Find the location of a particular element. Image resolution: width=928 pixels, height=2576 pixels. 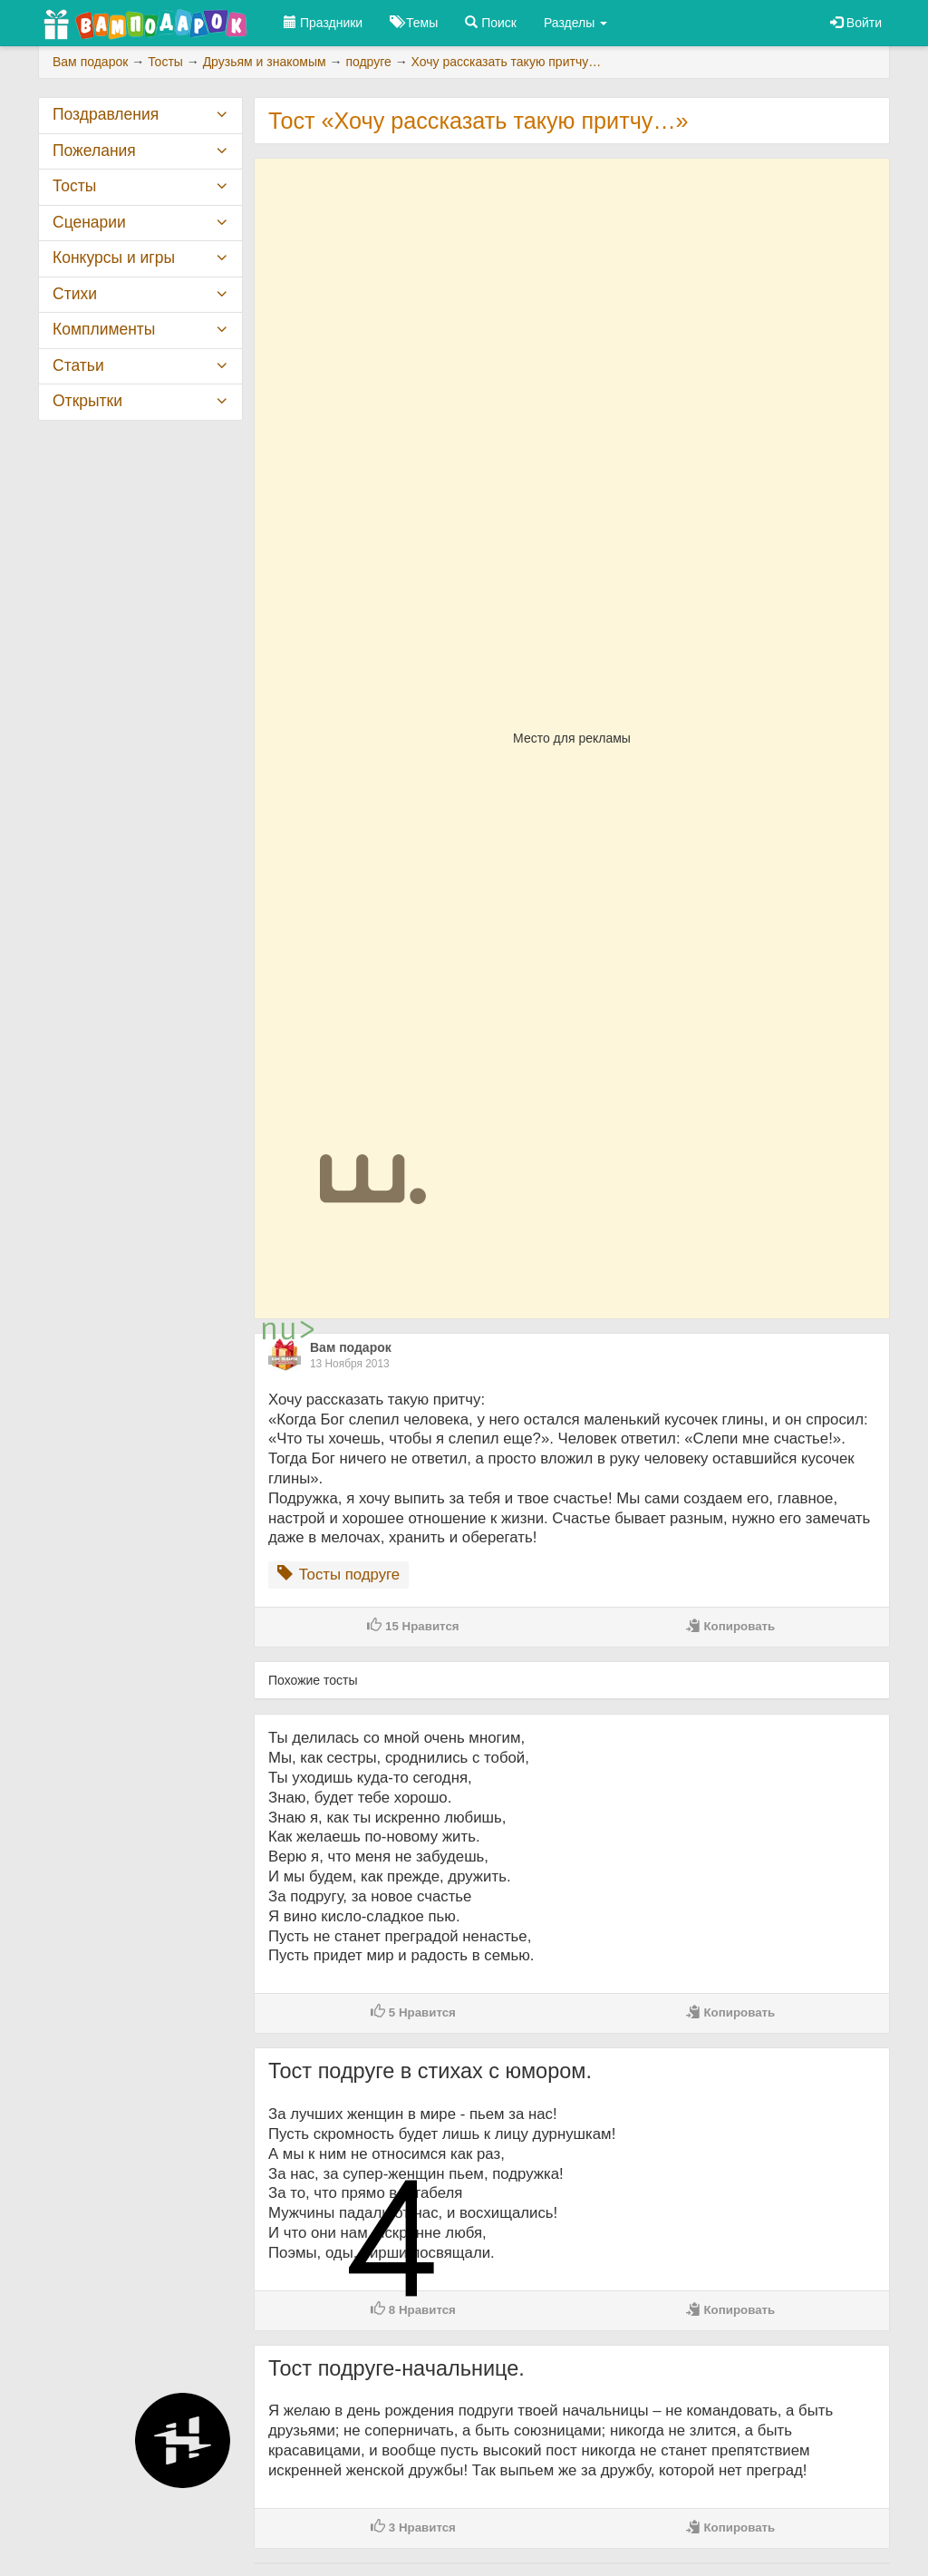

visit hackster.io hardware community is located at coordinates (182, 2440).